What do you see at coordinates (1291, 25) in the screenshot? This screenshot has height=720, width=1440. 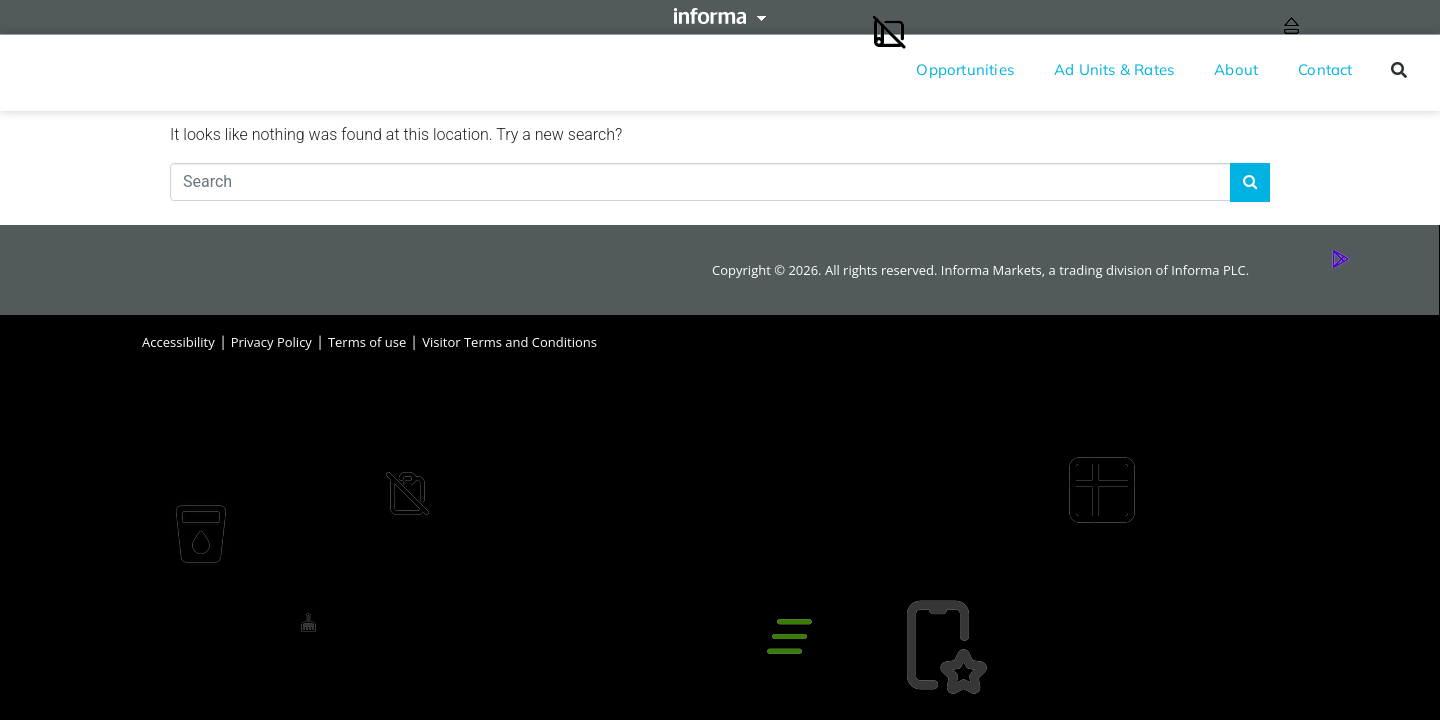 I see `eject media or disc from player` at bounding box center [1291, 25].